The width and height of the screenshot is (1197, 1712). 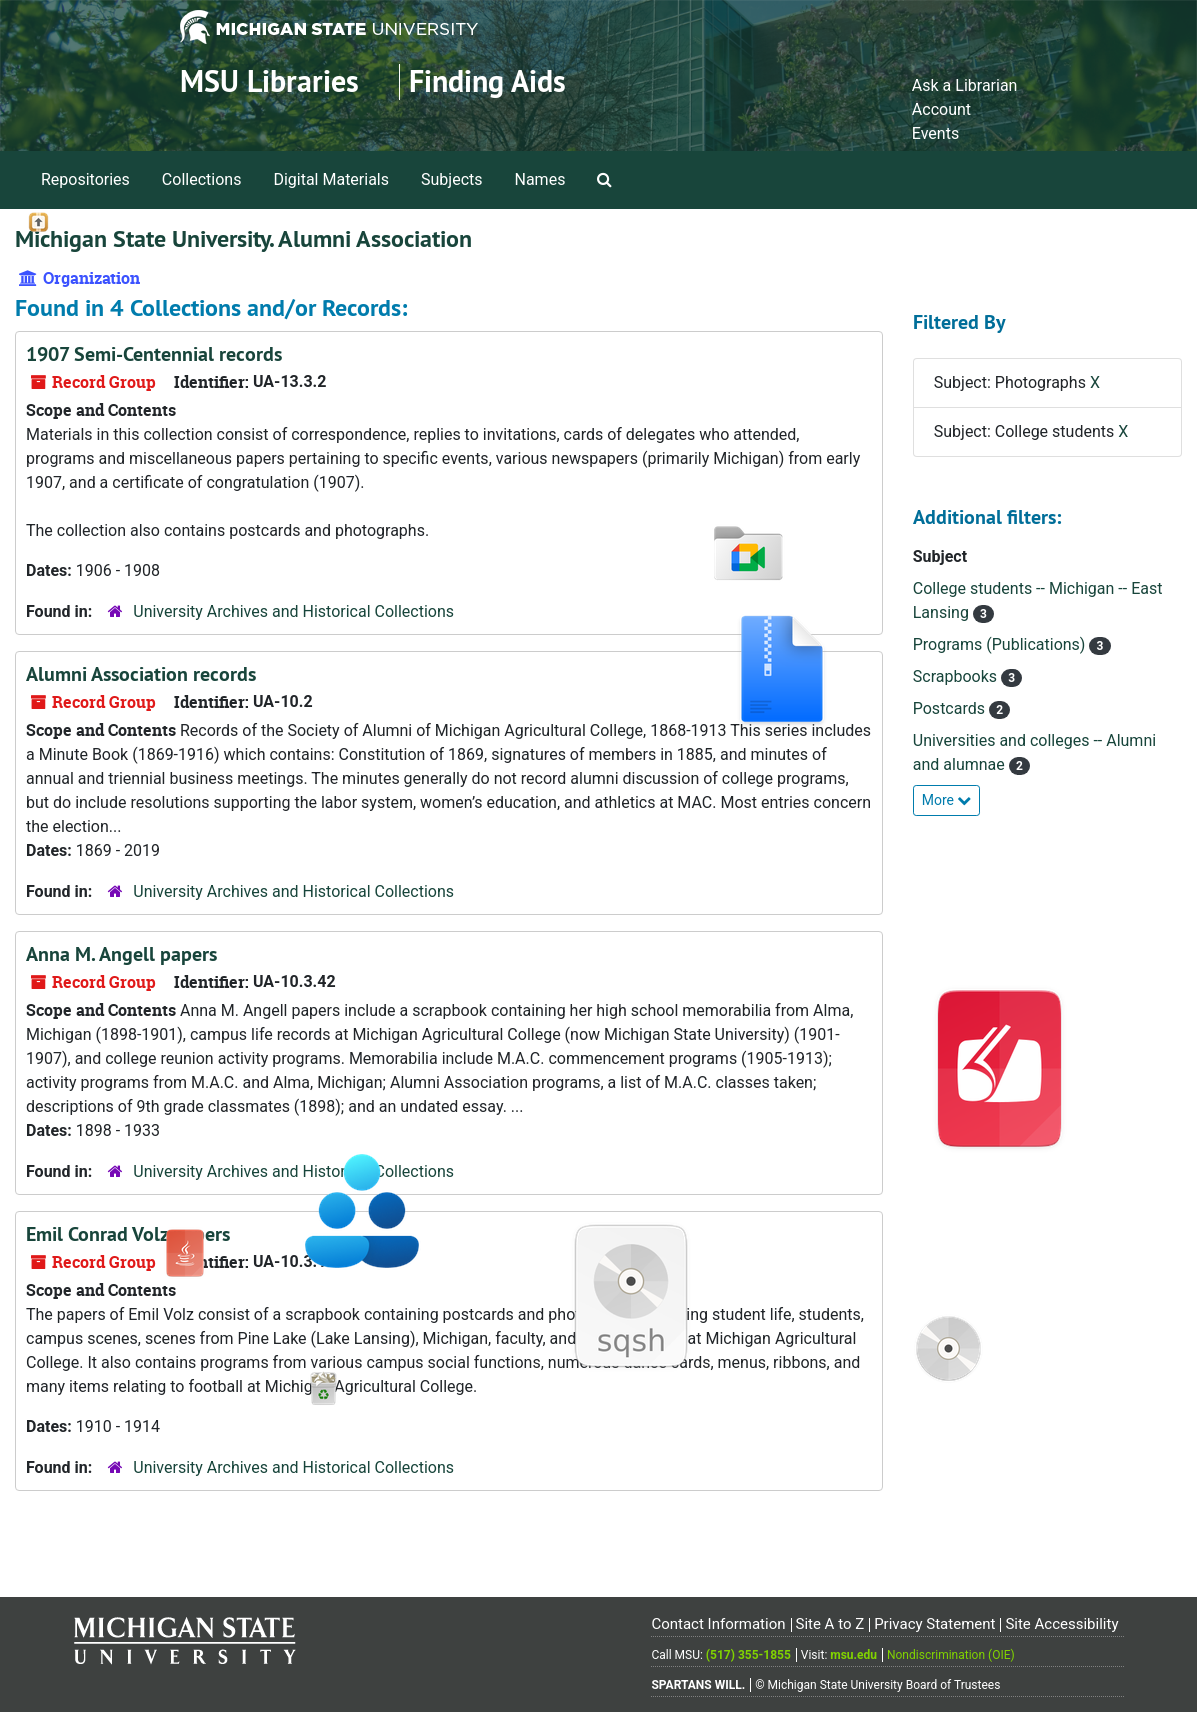 I want to click on access CD/DVD drive or optical media, so click(x=948, y=1348).